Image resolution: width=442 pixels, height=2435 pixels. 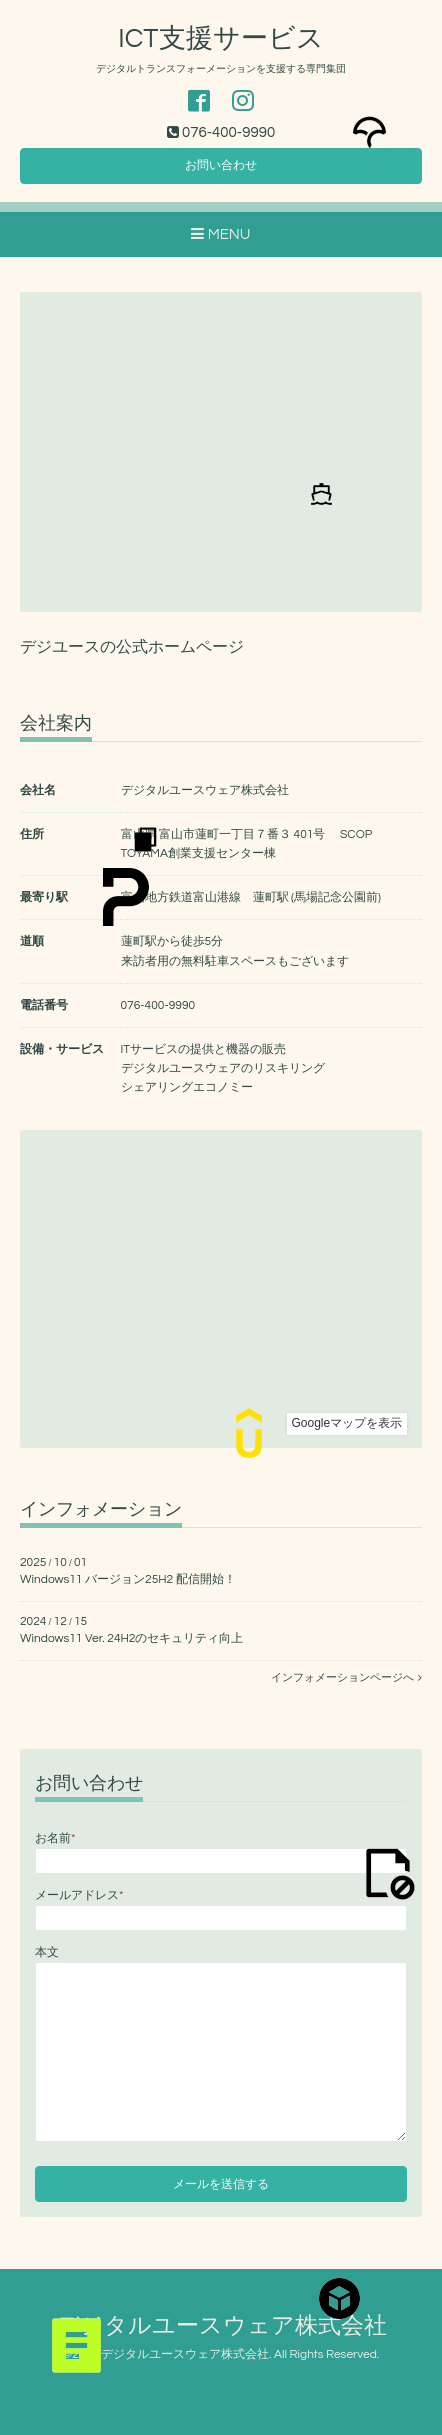 What do you see at coordinates (321, 494) in the screenshot?
I see `select ship or boat transportation` at bounding box center [321, 494].